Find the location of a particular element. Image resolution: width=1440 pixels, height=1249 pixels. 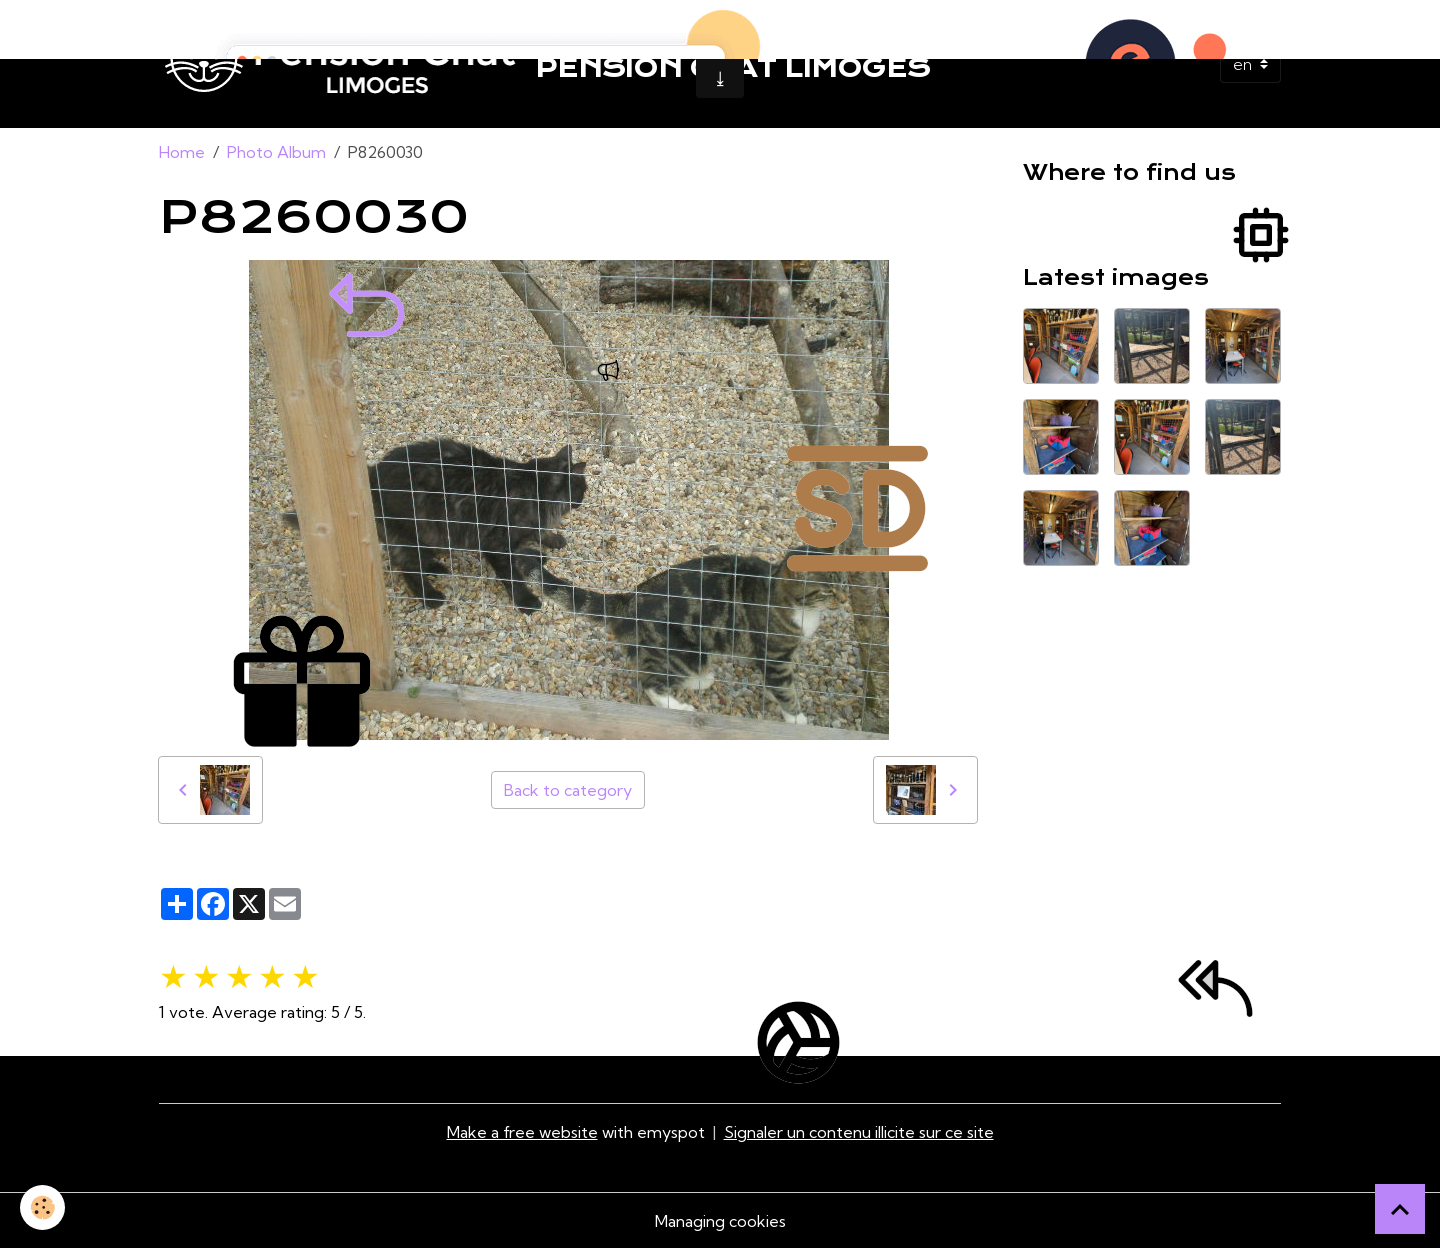

view system processor information is located at coordinates (1261, 235).